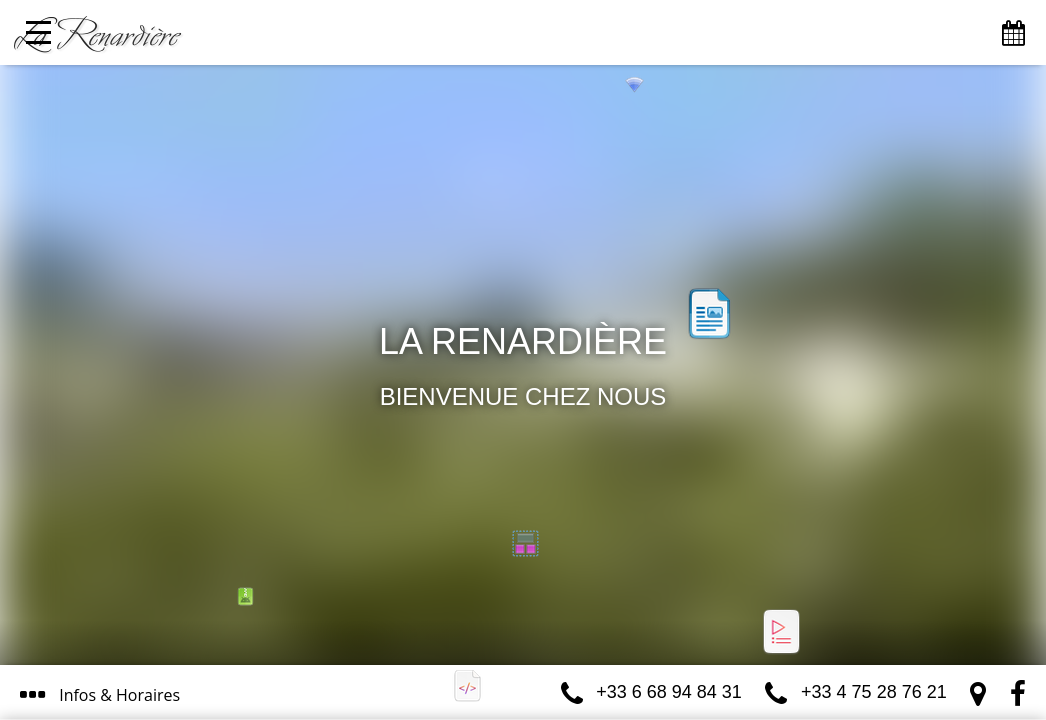 This screenshot has height=720, width=1046. I want to click on select all items in the current view, so click(525, 543).